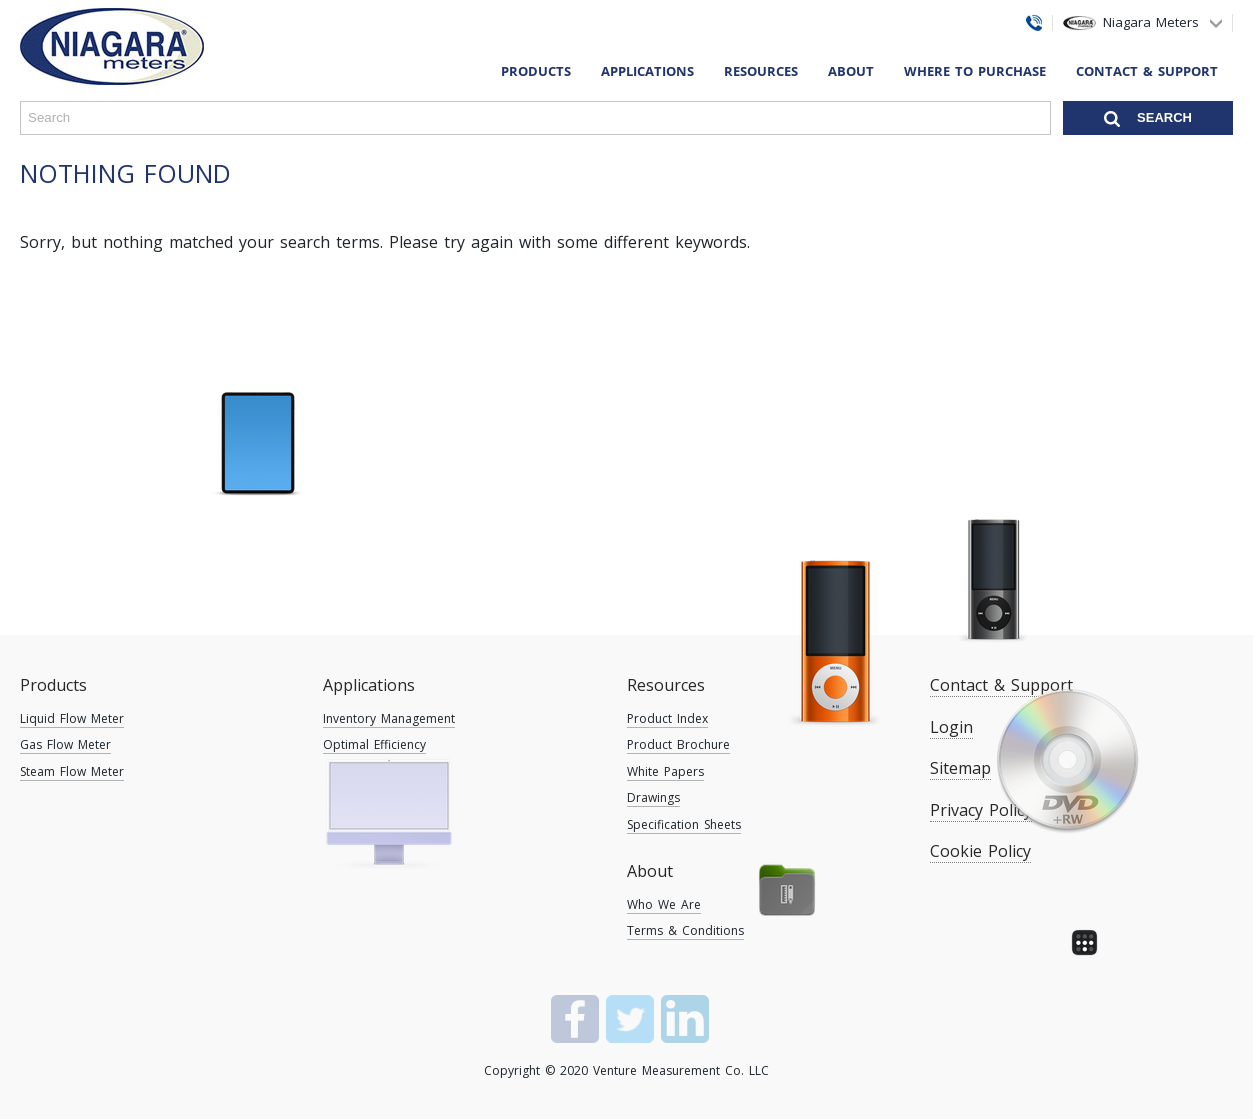 This screenshot has height=1119, width=1253. What do you see at coordinates (834, 643) in the screenshot?
I see `iPod nano device connected` at bounding box center [834, 643].